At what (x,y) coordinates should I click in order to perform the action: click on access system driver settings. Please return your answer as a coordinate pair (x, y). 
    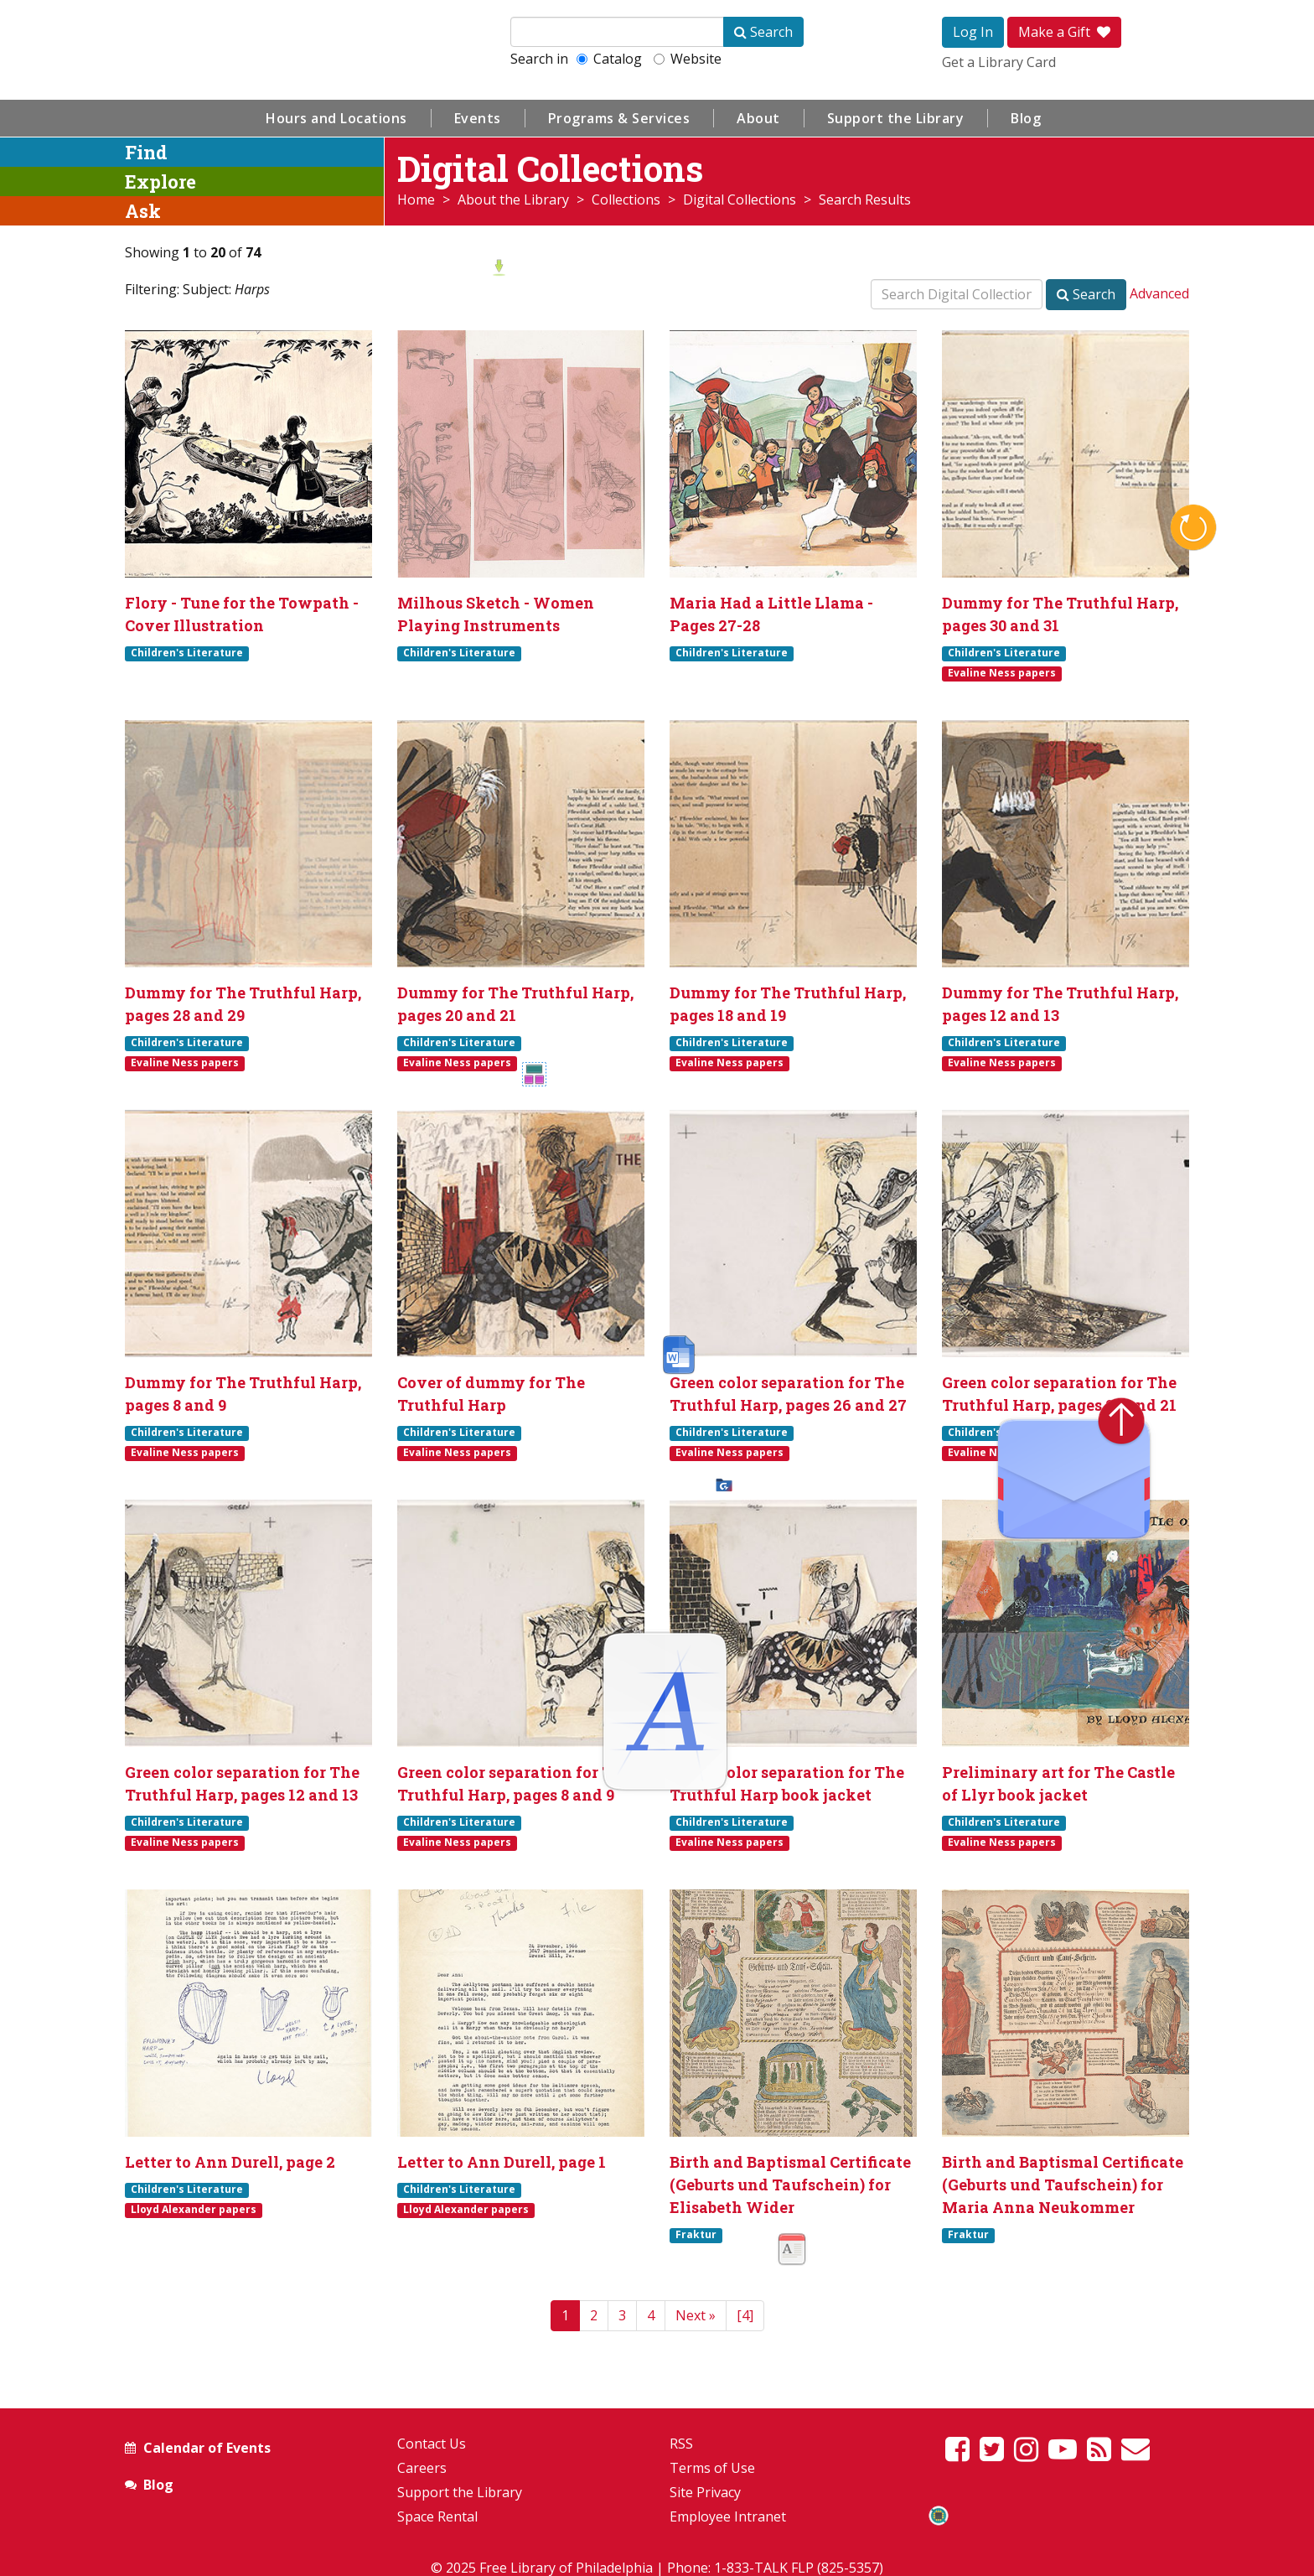
    Looking at the image, I should click on (939, 2516).